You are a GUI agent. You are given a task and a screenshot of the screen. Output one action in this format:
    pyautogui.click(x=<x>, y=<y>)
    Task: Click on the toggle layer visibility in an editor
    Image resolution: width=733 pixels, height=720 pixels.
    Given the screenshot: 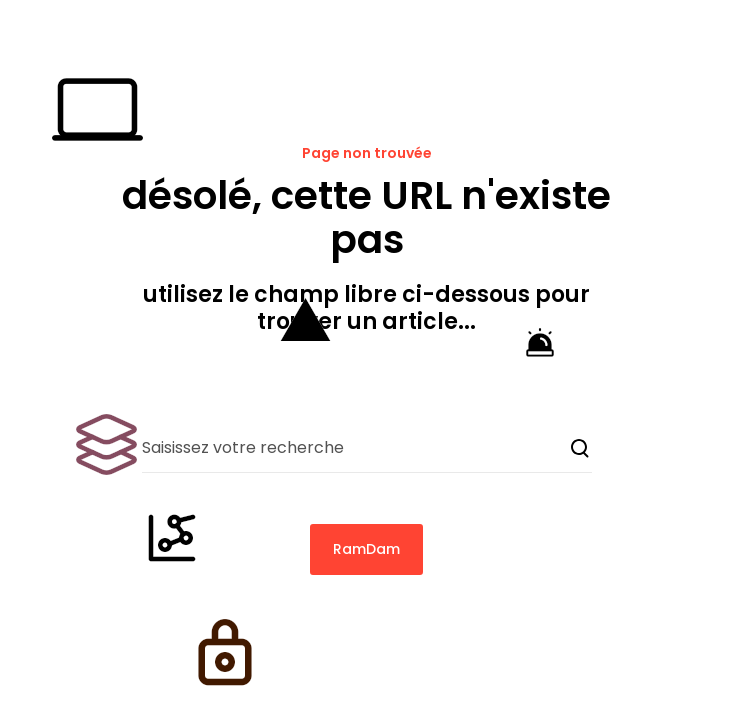 What is the action you would take?
    pyautogui.click(x=106, y=444)
    